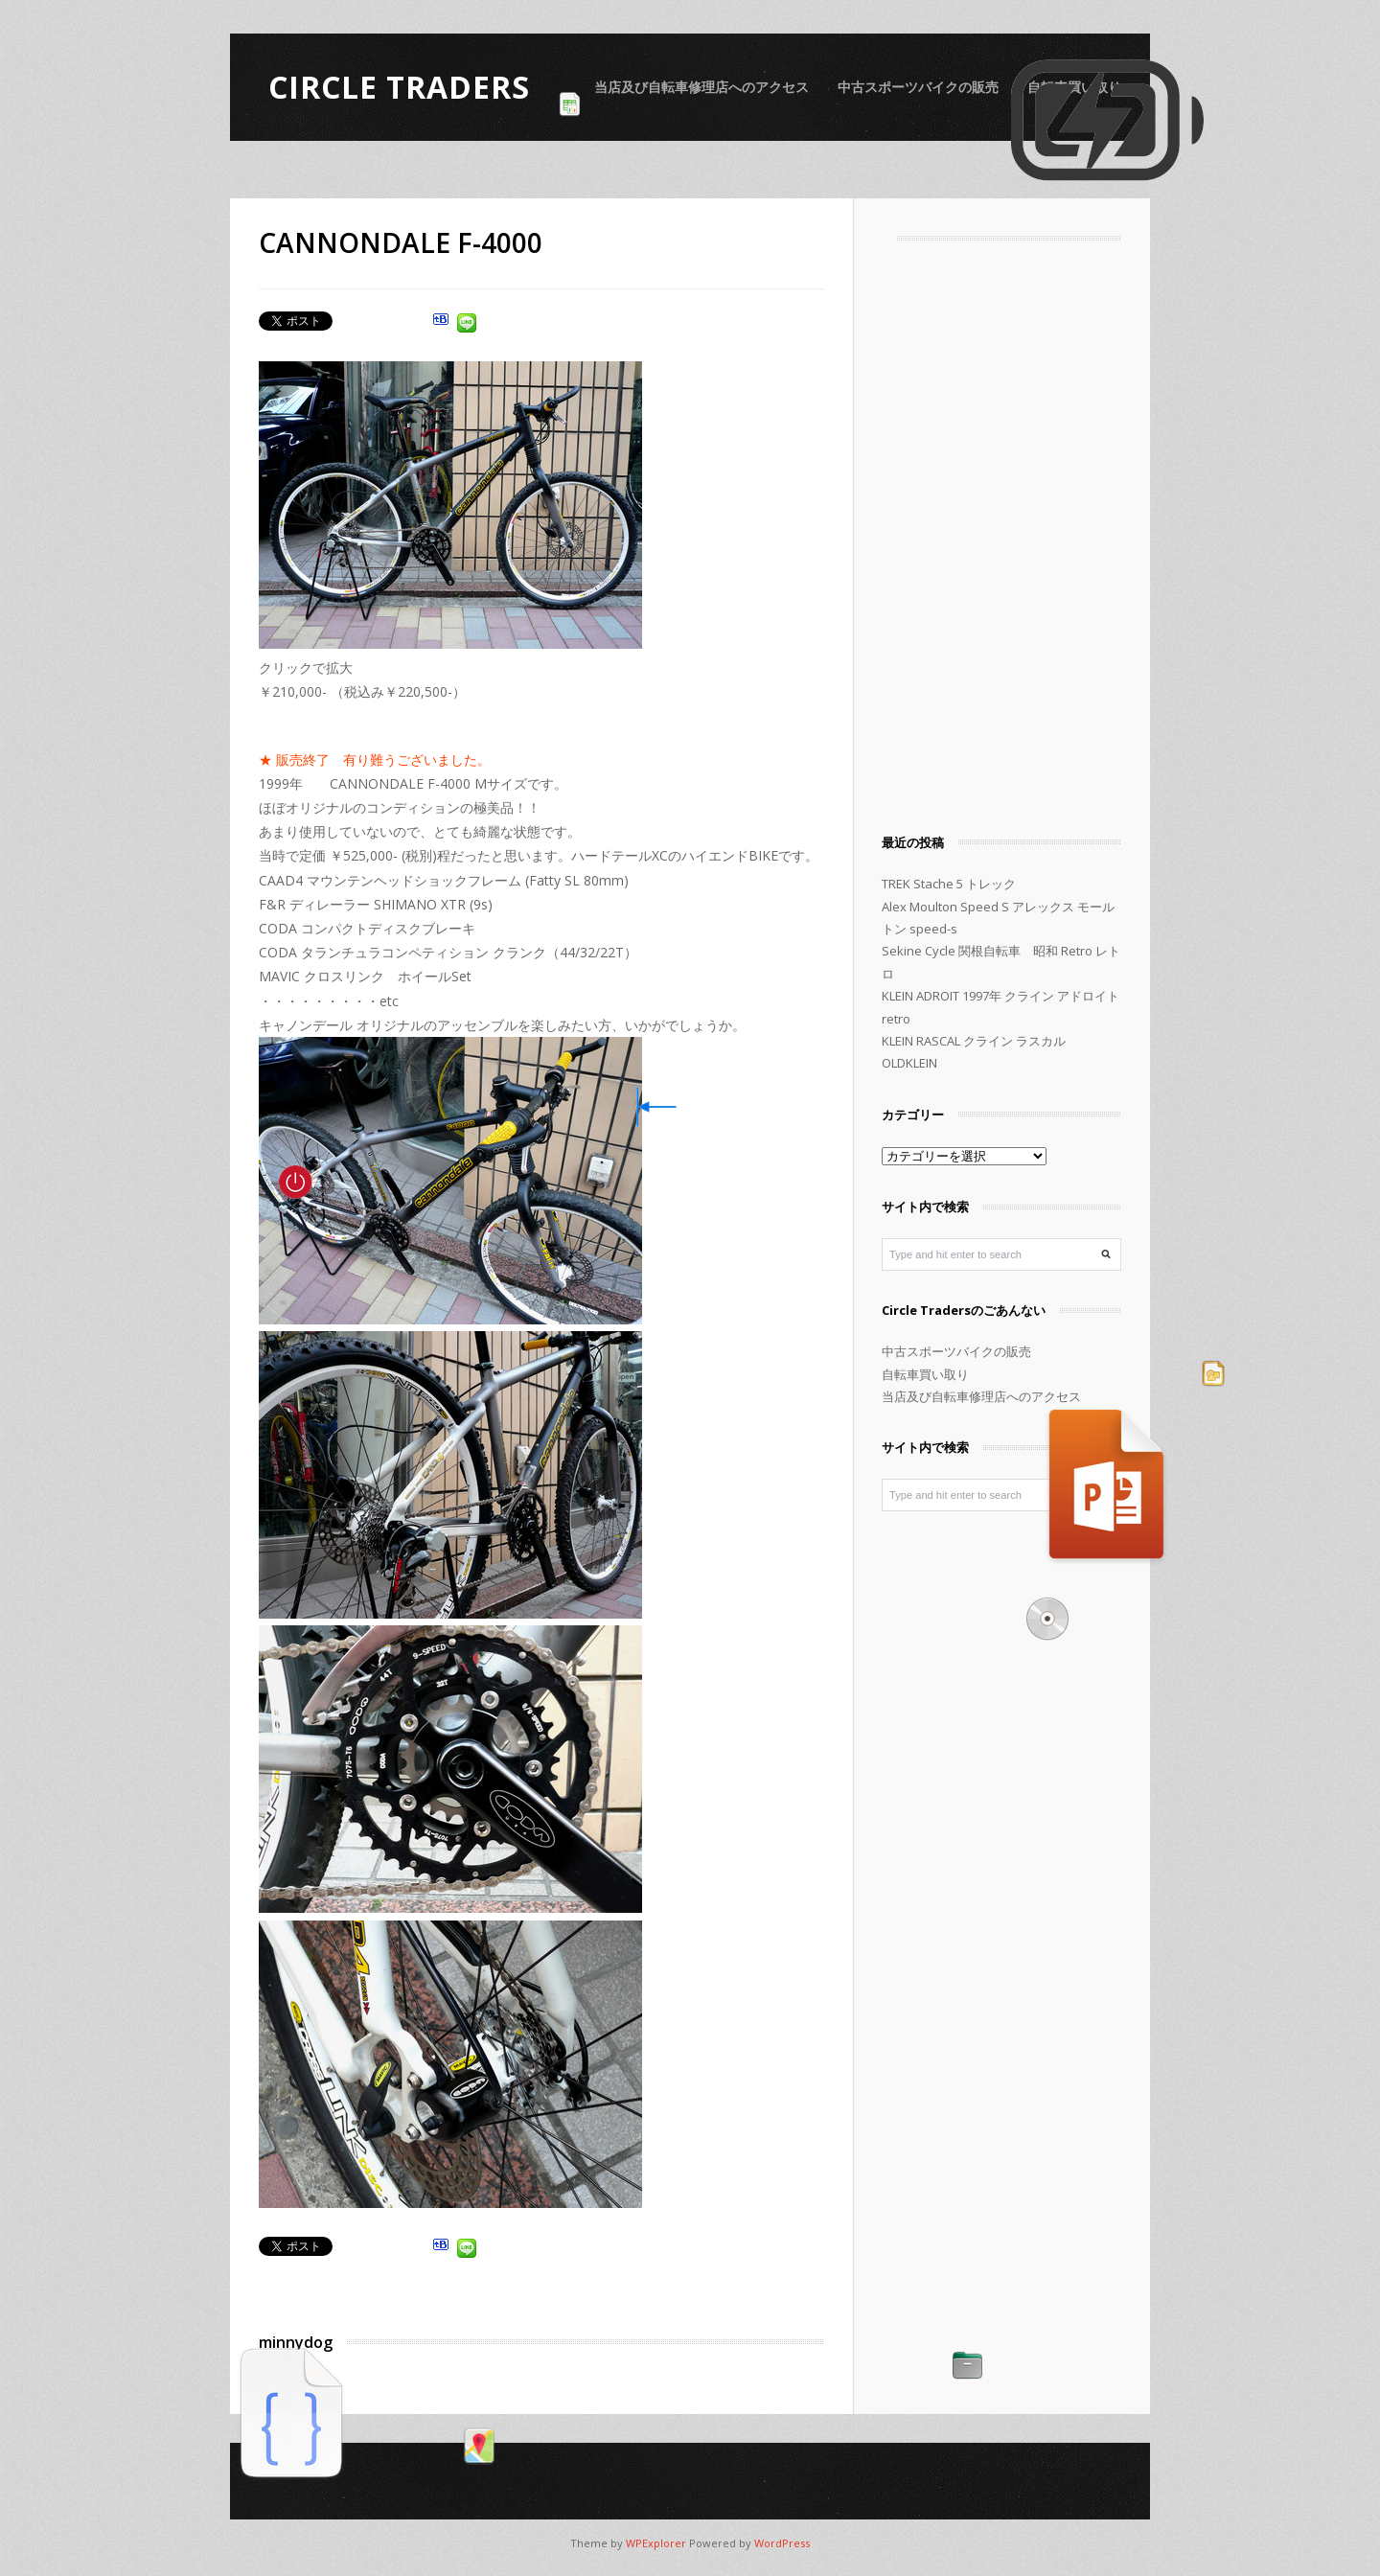 The image size is (1380, 2576). Describe the element at coordinates (291, 2413) in the screenshot. I see `a CSS stylesheet file` at that location.